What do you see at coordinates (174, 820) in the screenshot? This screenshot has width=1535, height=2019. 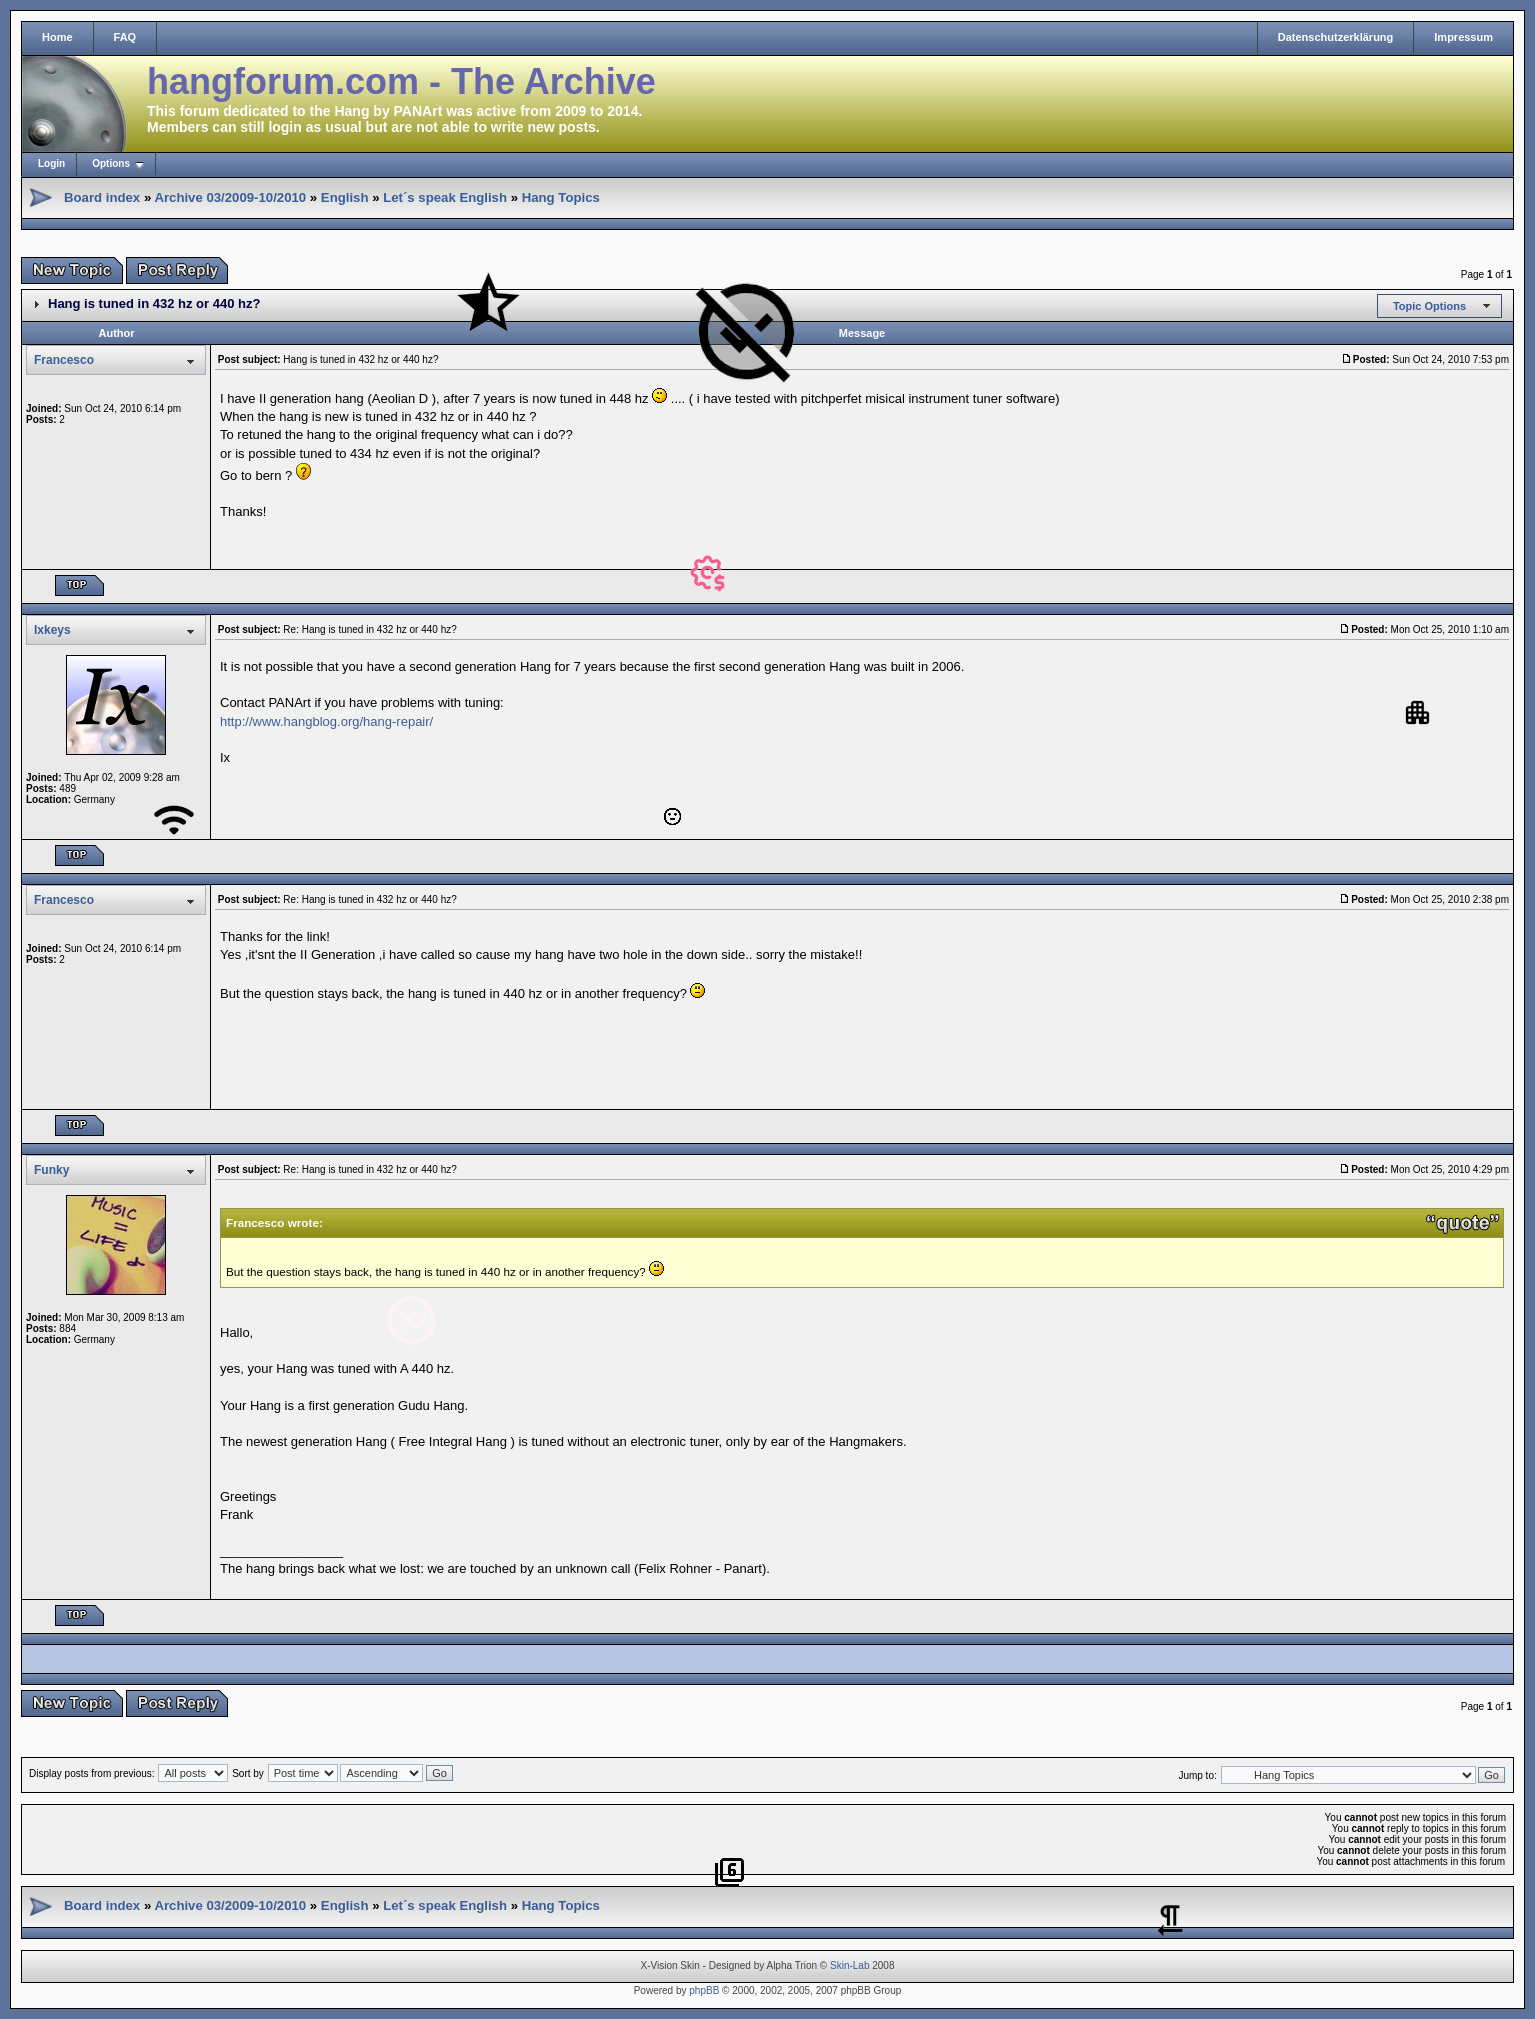 I see `indicates active wifi connection` at bounding box center [174, 820].